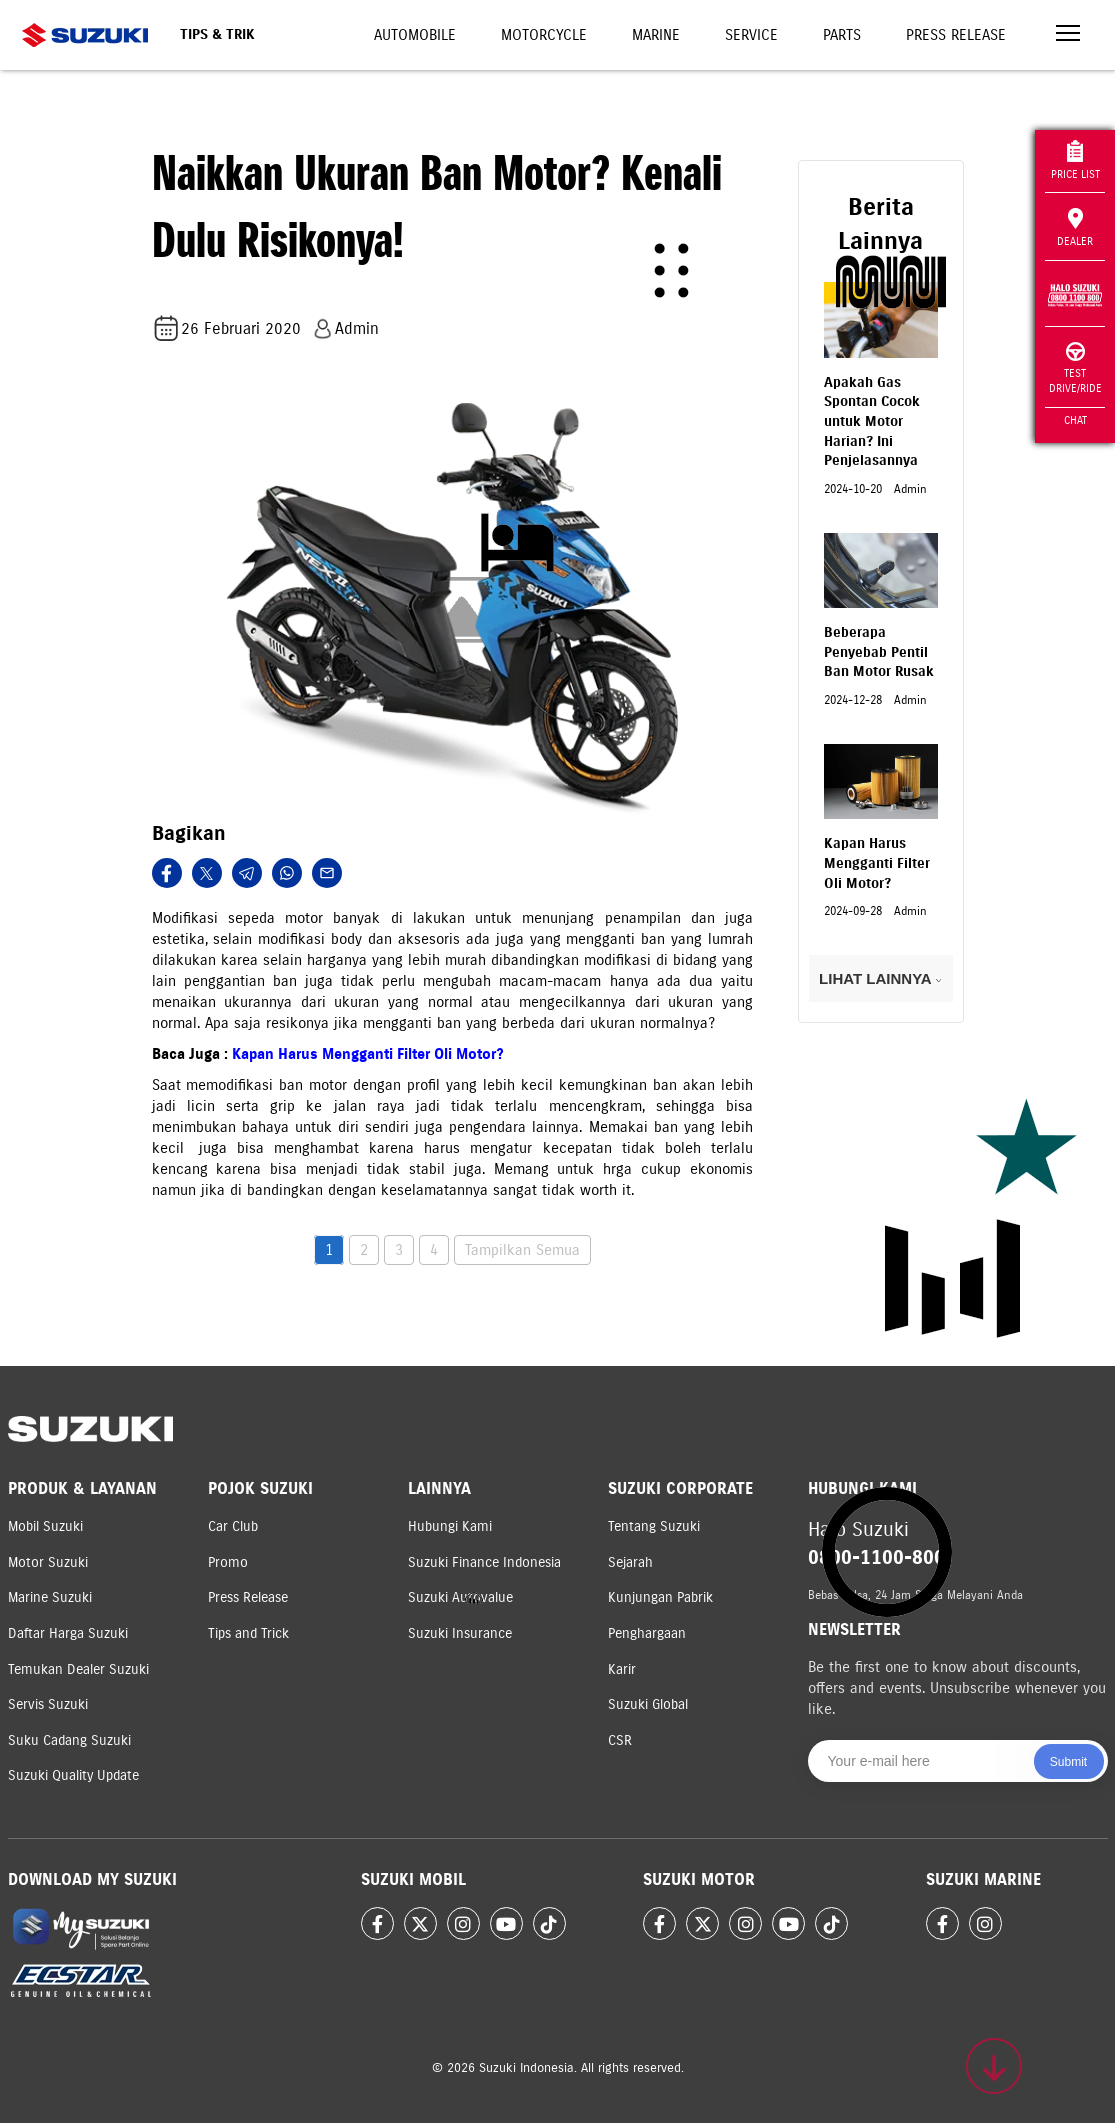 The image size is (1115, 2123). Describe the element at coordinates (891, 282) in the screenshot. I see `san francisco municipal railway (muni) logo` at that location.